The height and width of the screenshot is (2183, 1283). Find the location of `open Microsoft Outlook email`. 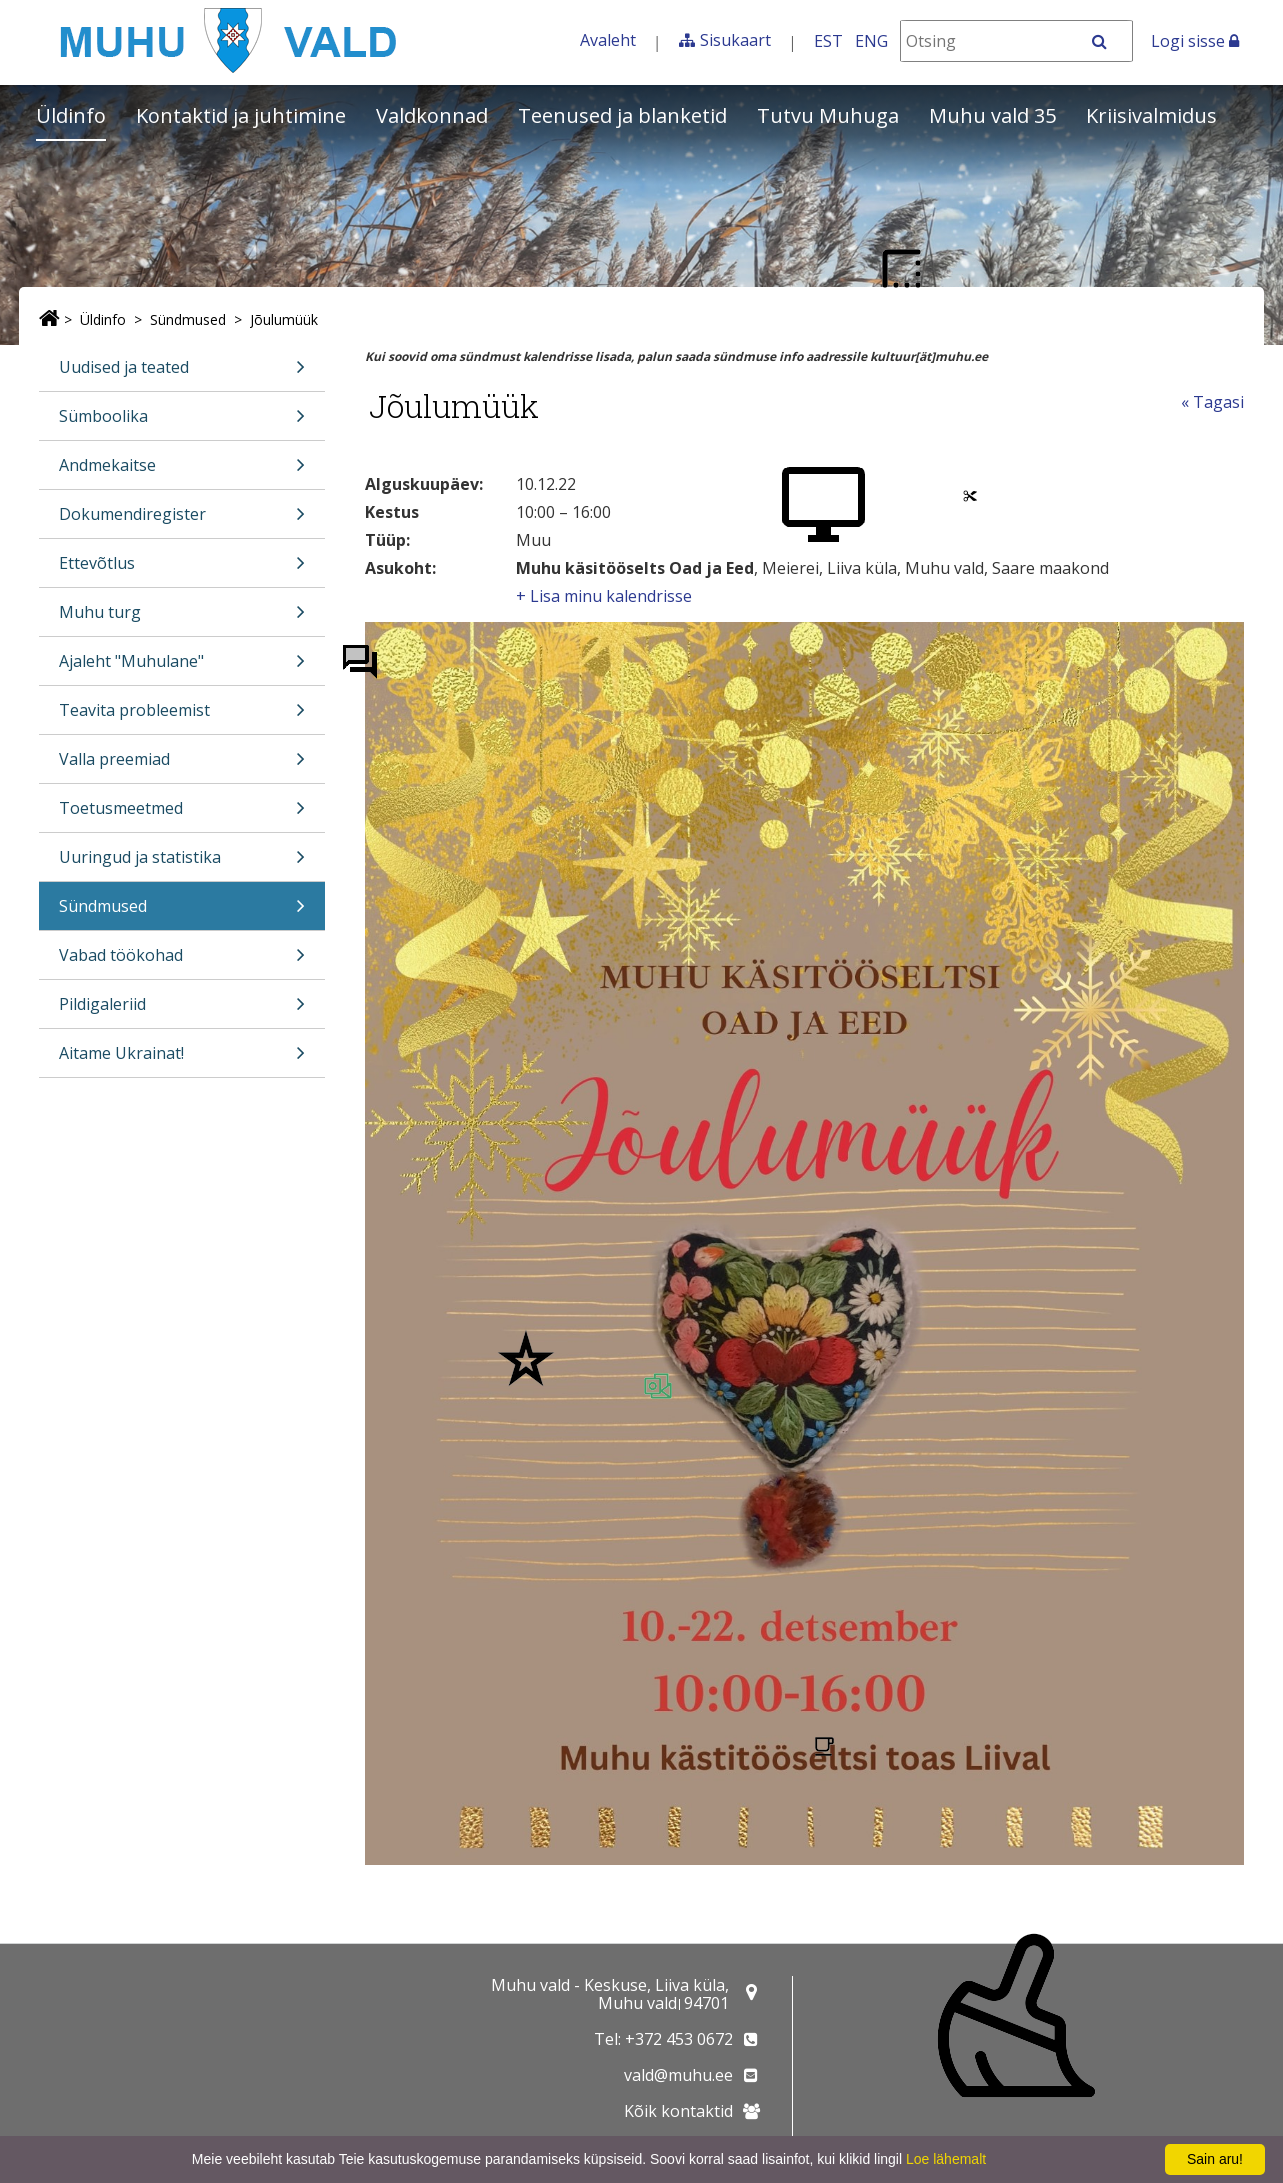

open Microsoft Outlook email is located at coordinates (658, 1386).